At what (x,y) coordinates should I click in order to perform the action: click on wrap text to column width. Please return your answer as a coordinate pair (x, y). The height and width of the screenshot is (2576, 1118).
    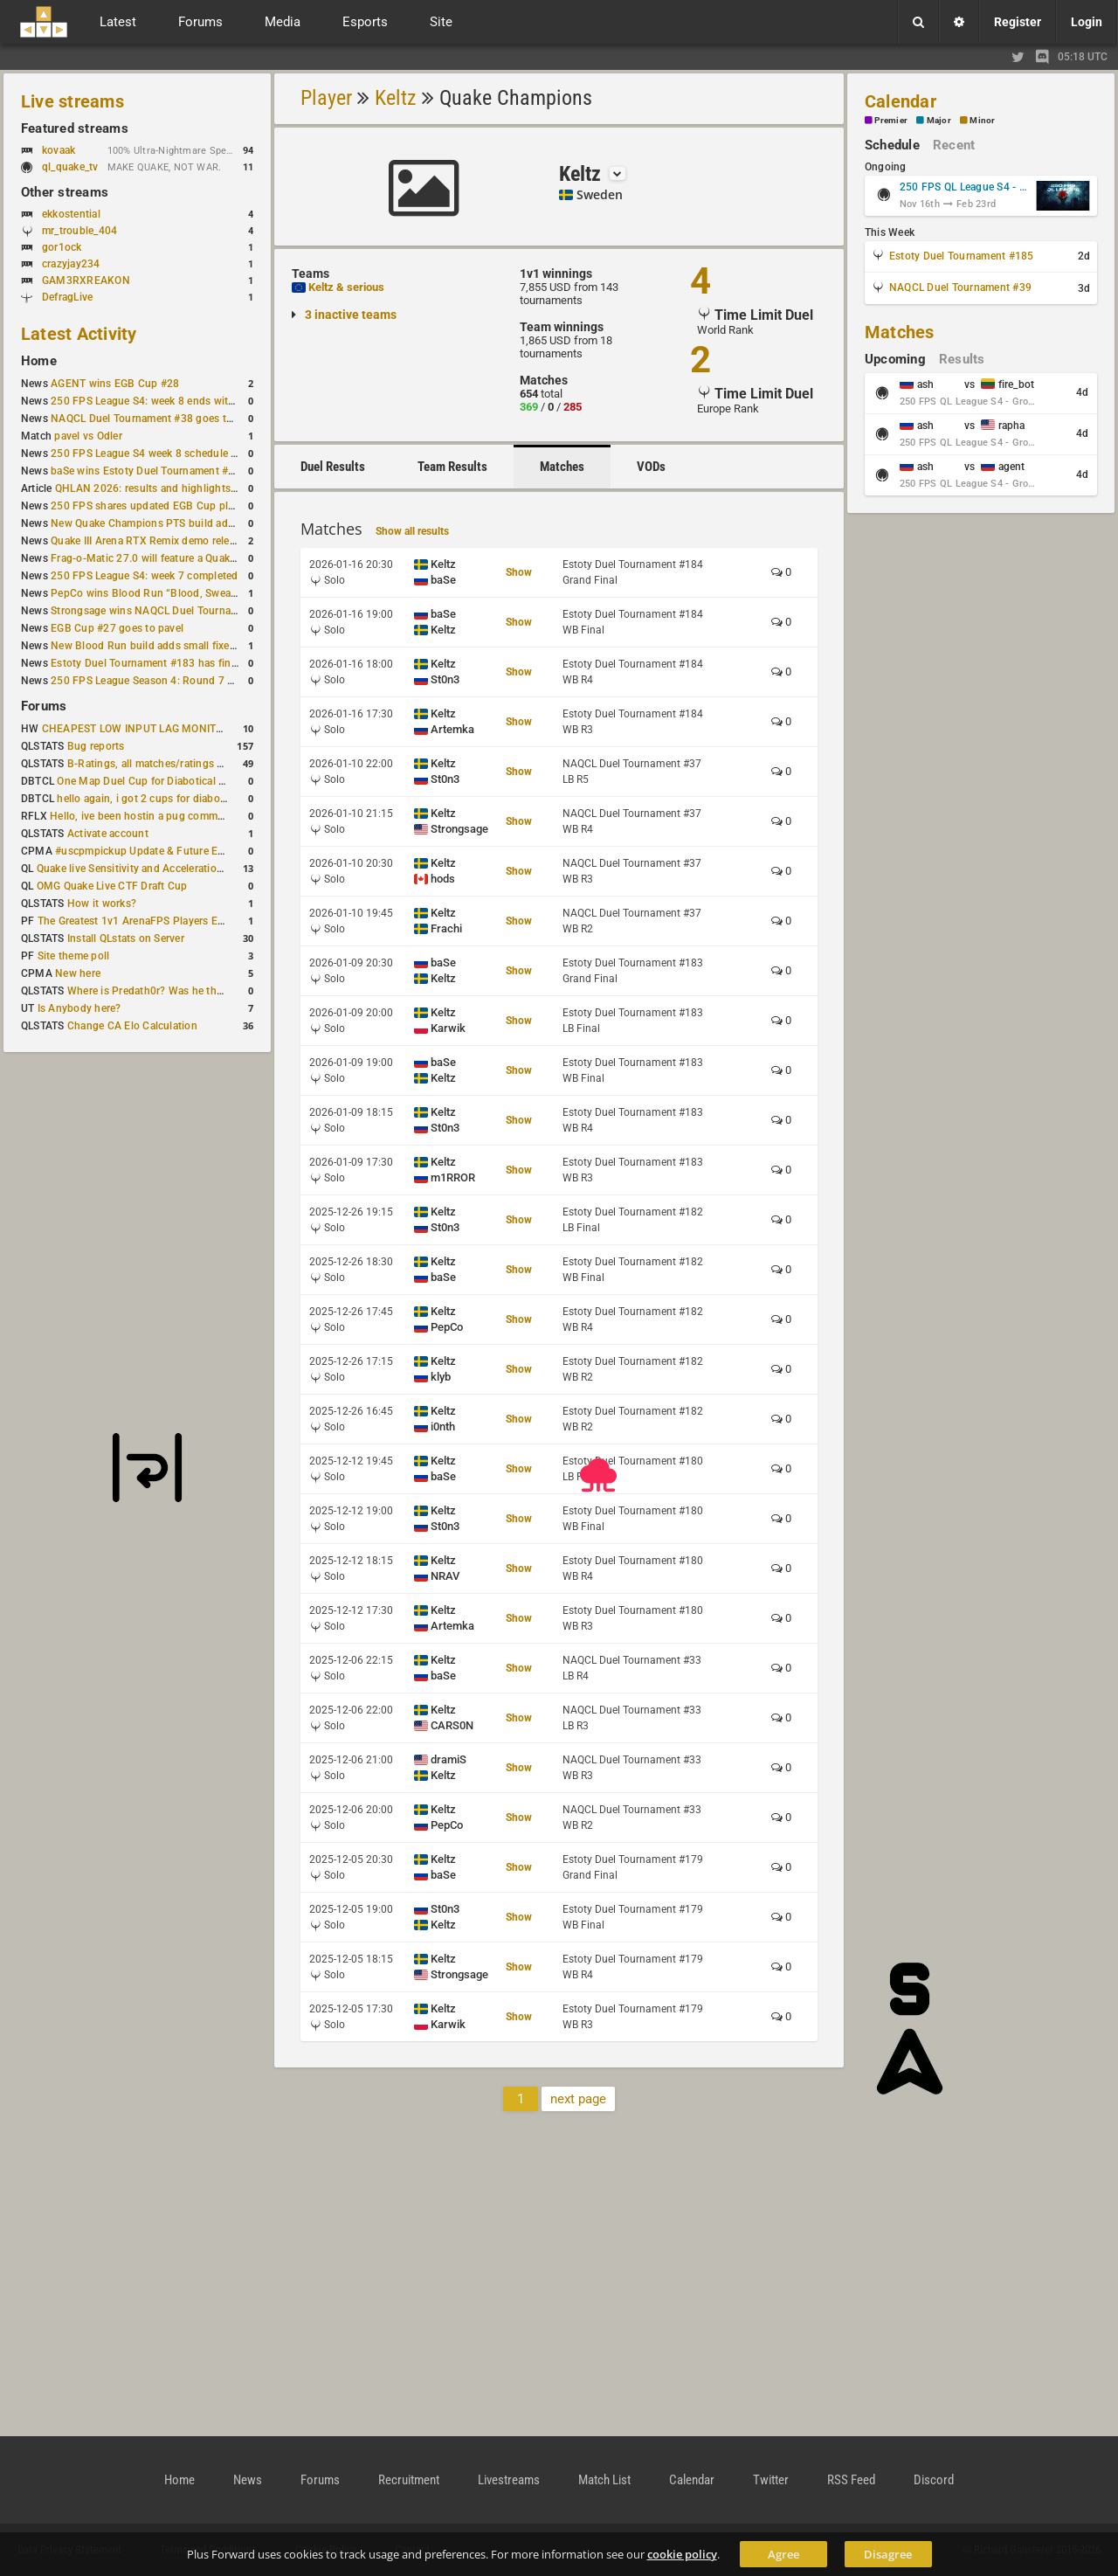
    Looking at the image, I should click on (147, 1467).